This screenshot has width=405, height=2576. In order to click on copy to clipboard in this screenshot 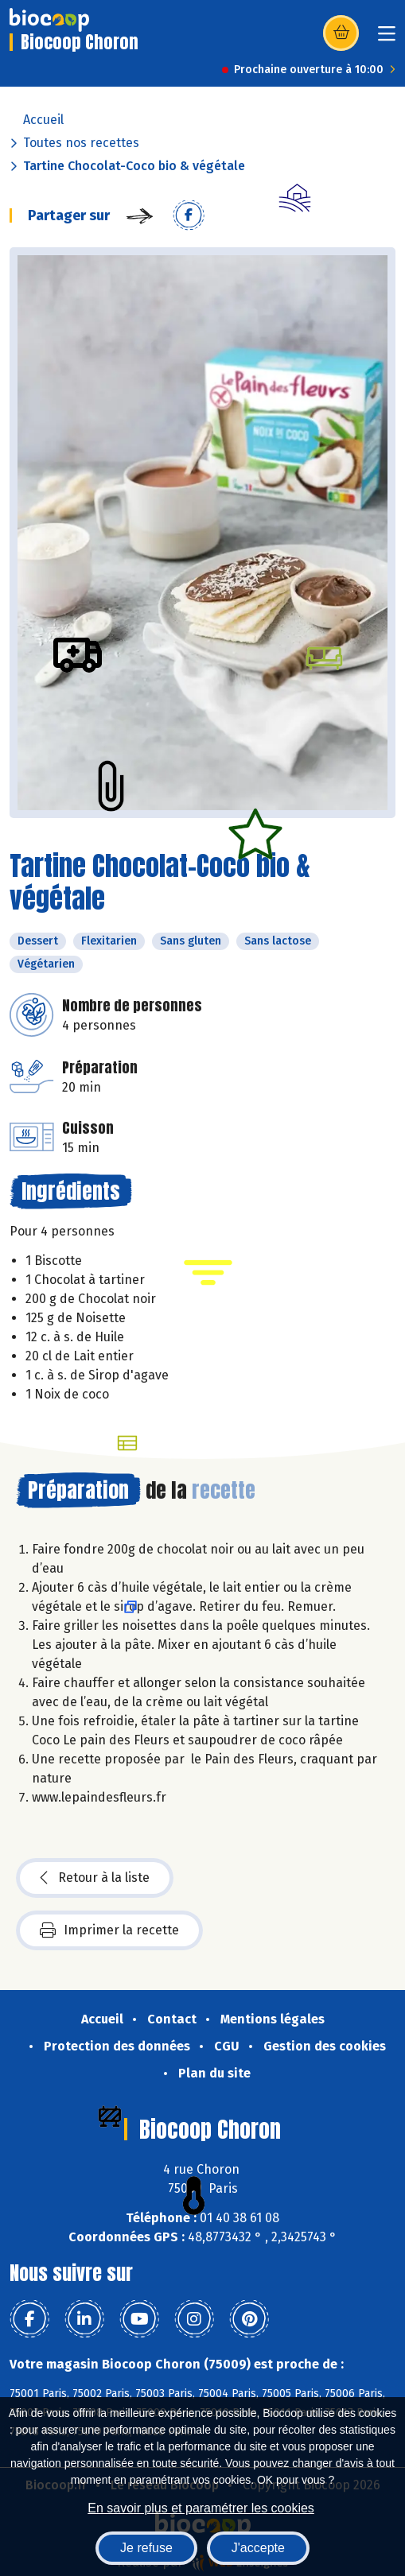, I will do `click(130, 1607)`.